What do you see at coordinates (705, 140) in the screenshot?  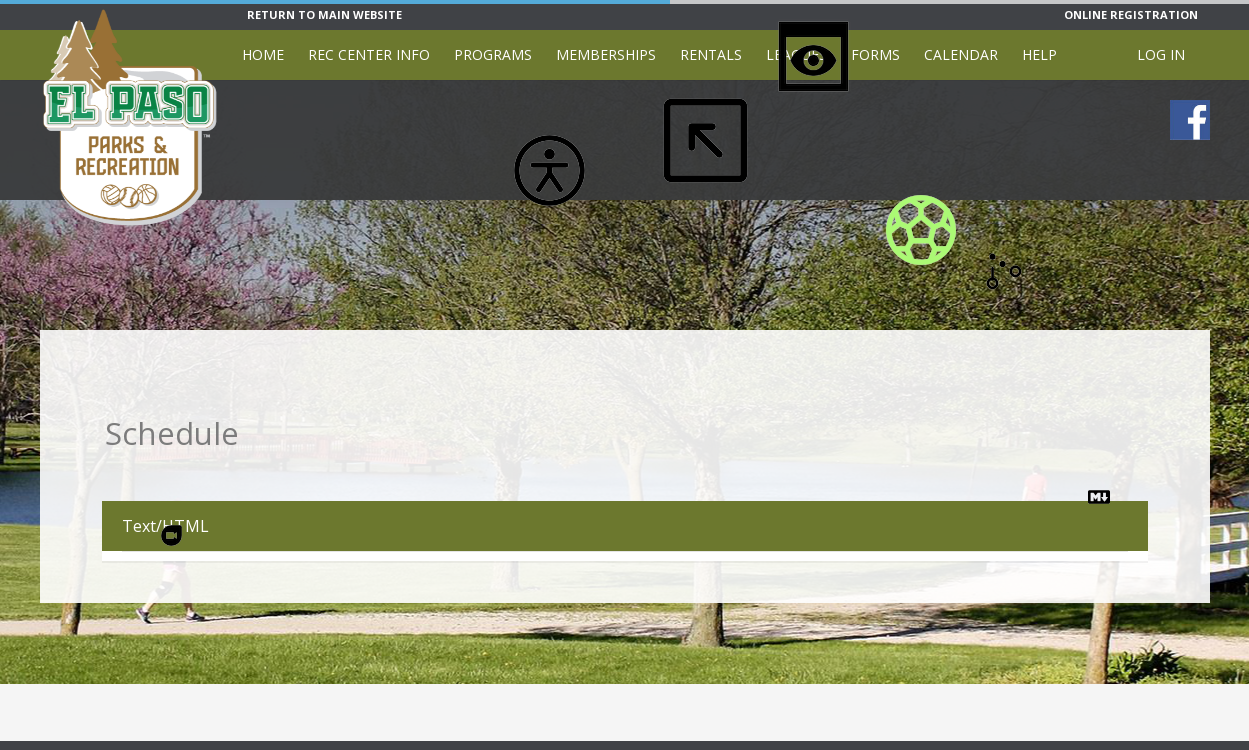 I see `navigate to previous screen or parent folder` at bounding box center [705, 140].